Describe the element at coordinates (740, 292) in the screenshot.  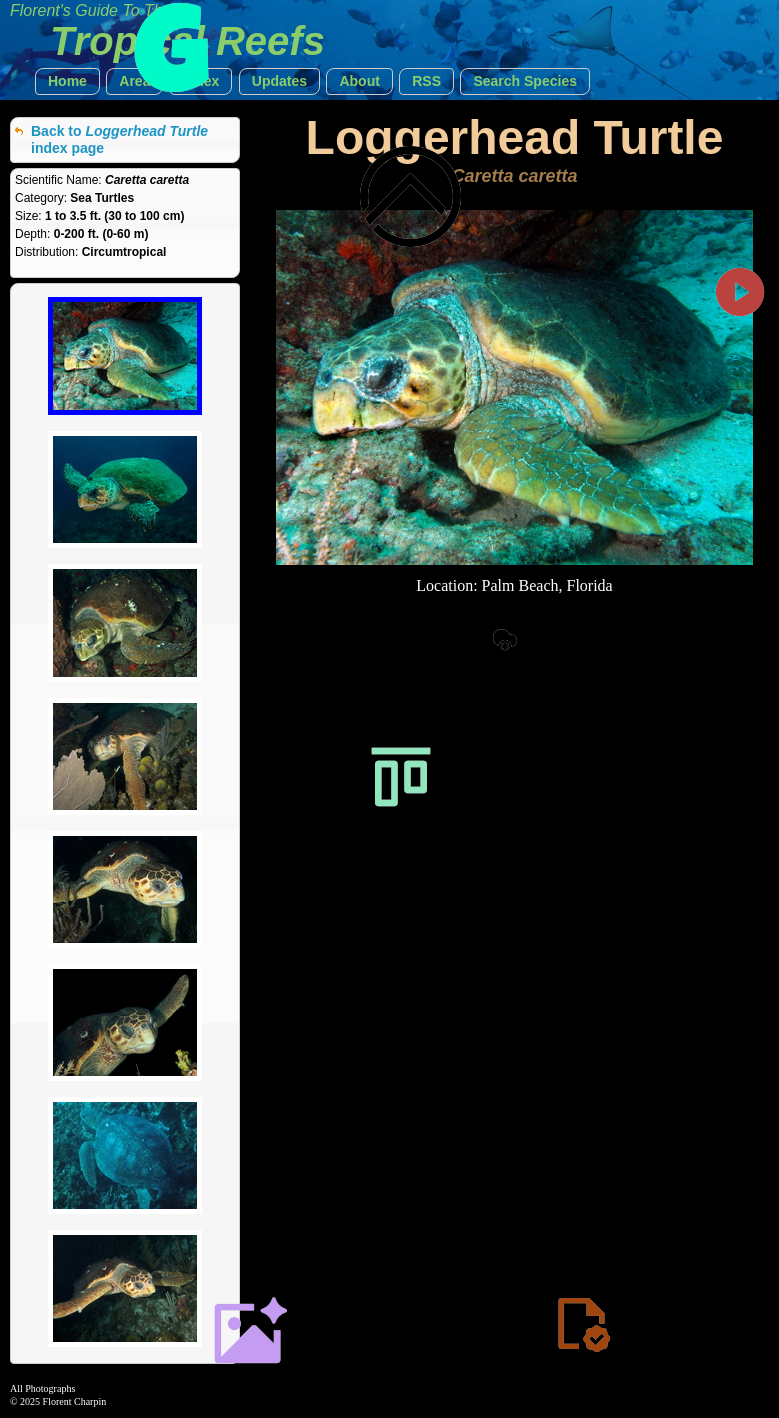
I see `play media or video content` at that location.